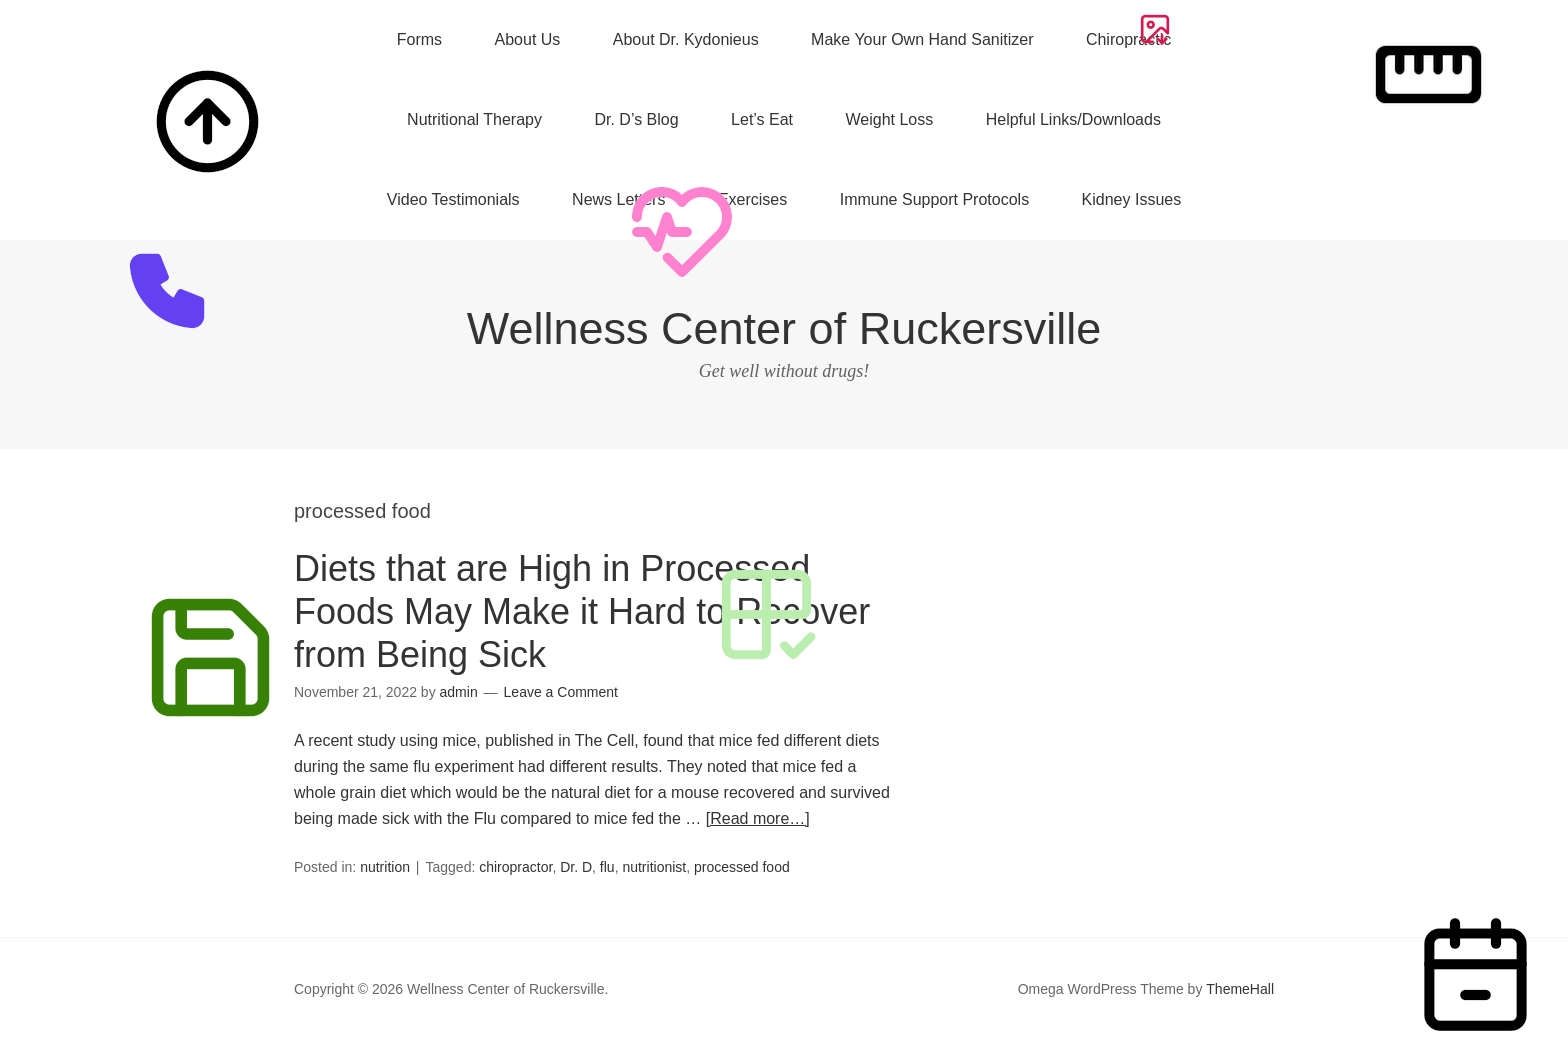 The height and width of the screenshot is (1040, 1568). I want to click on make a phone call, so click(169, 289).